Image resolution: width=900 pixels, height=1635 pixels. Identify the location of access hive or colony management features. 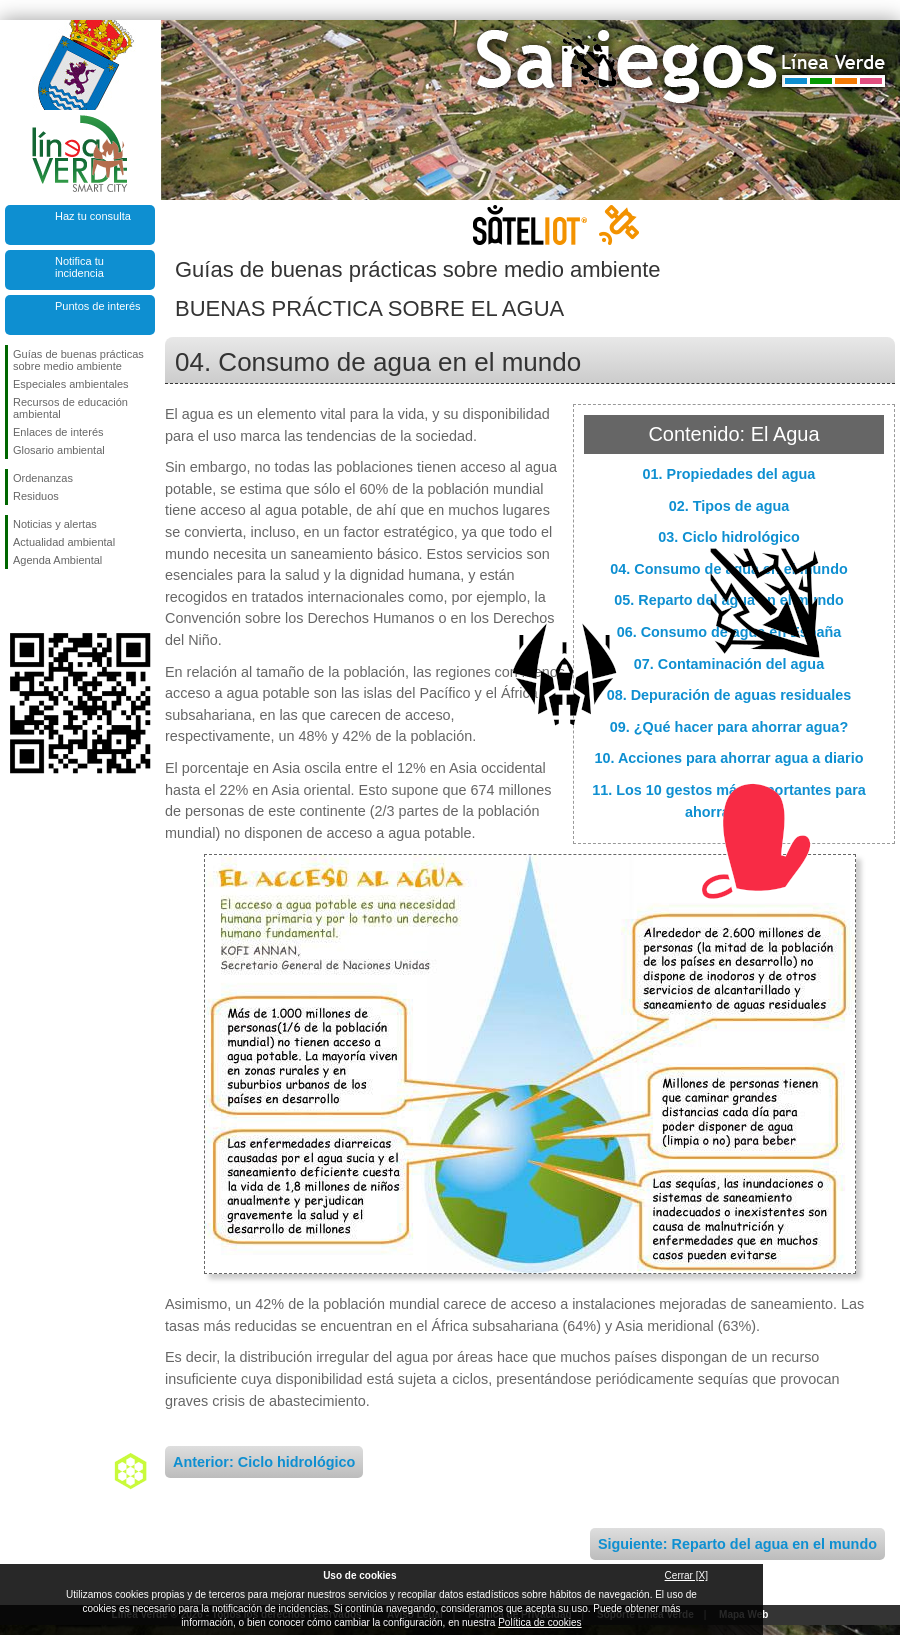
(131, 1471).